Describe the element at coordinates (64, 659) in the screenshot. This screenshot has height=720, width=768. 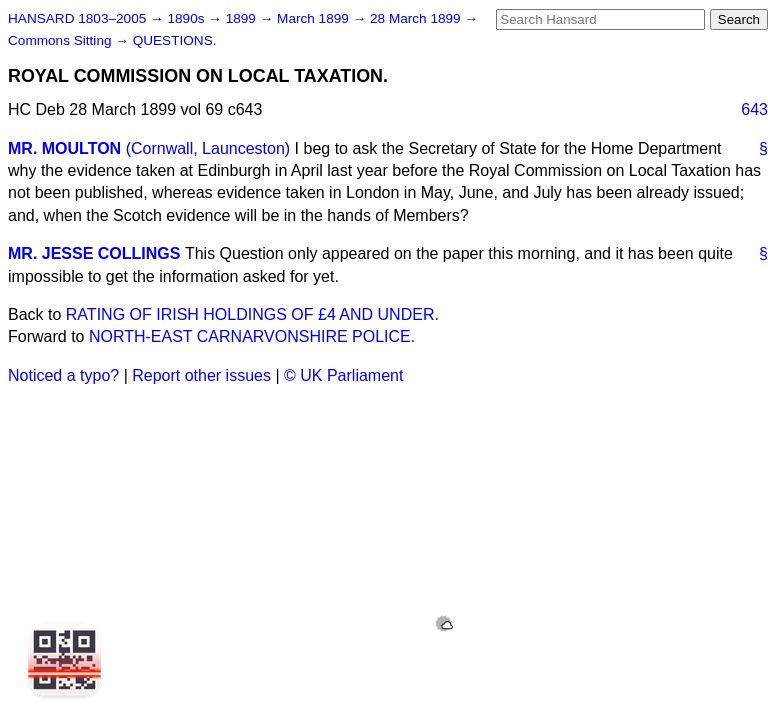
I see `open QR code scanner app` at that location.